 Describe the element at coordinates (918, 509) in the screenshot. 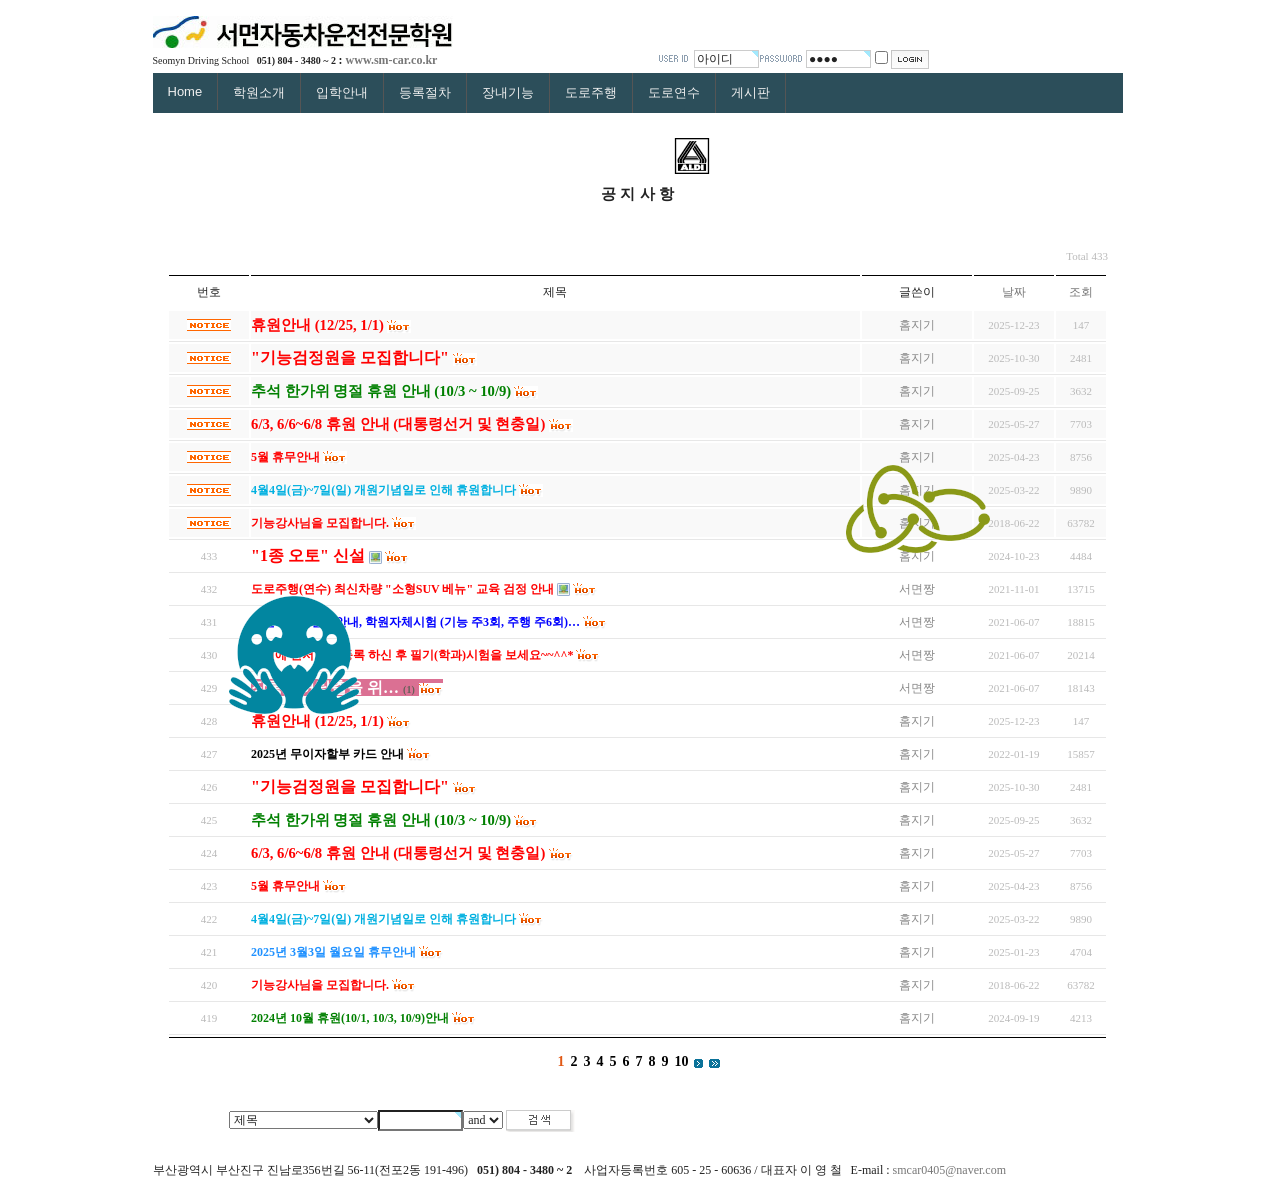

I see `redux-saga library logo` at that location.